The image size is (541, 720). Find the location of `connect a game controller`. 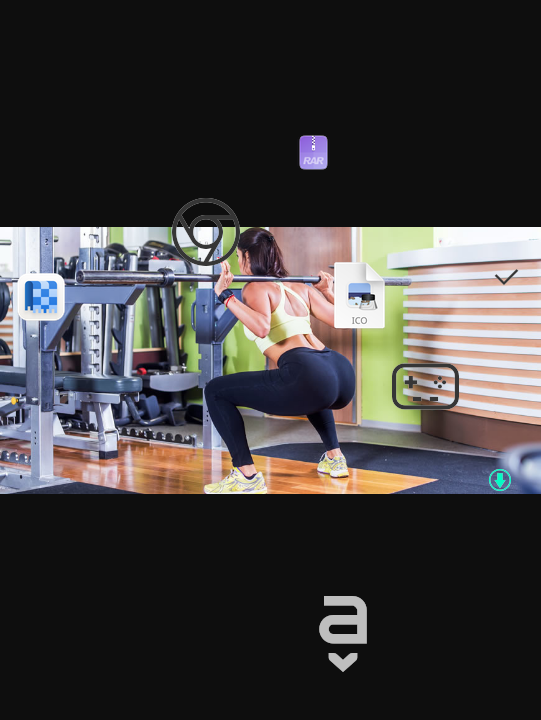

connect a game controller is located at coordinates (425, 388).